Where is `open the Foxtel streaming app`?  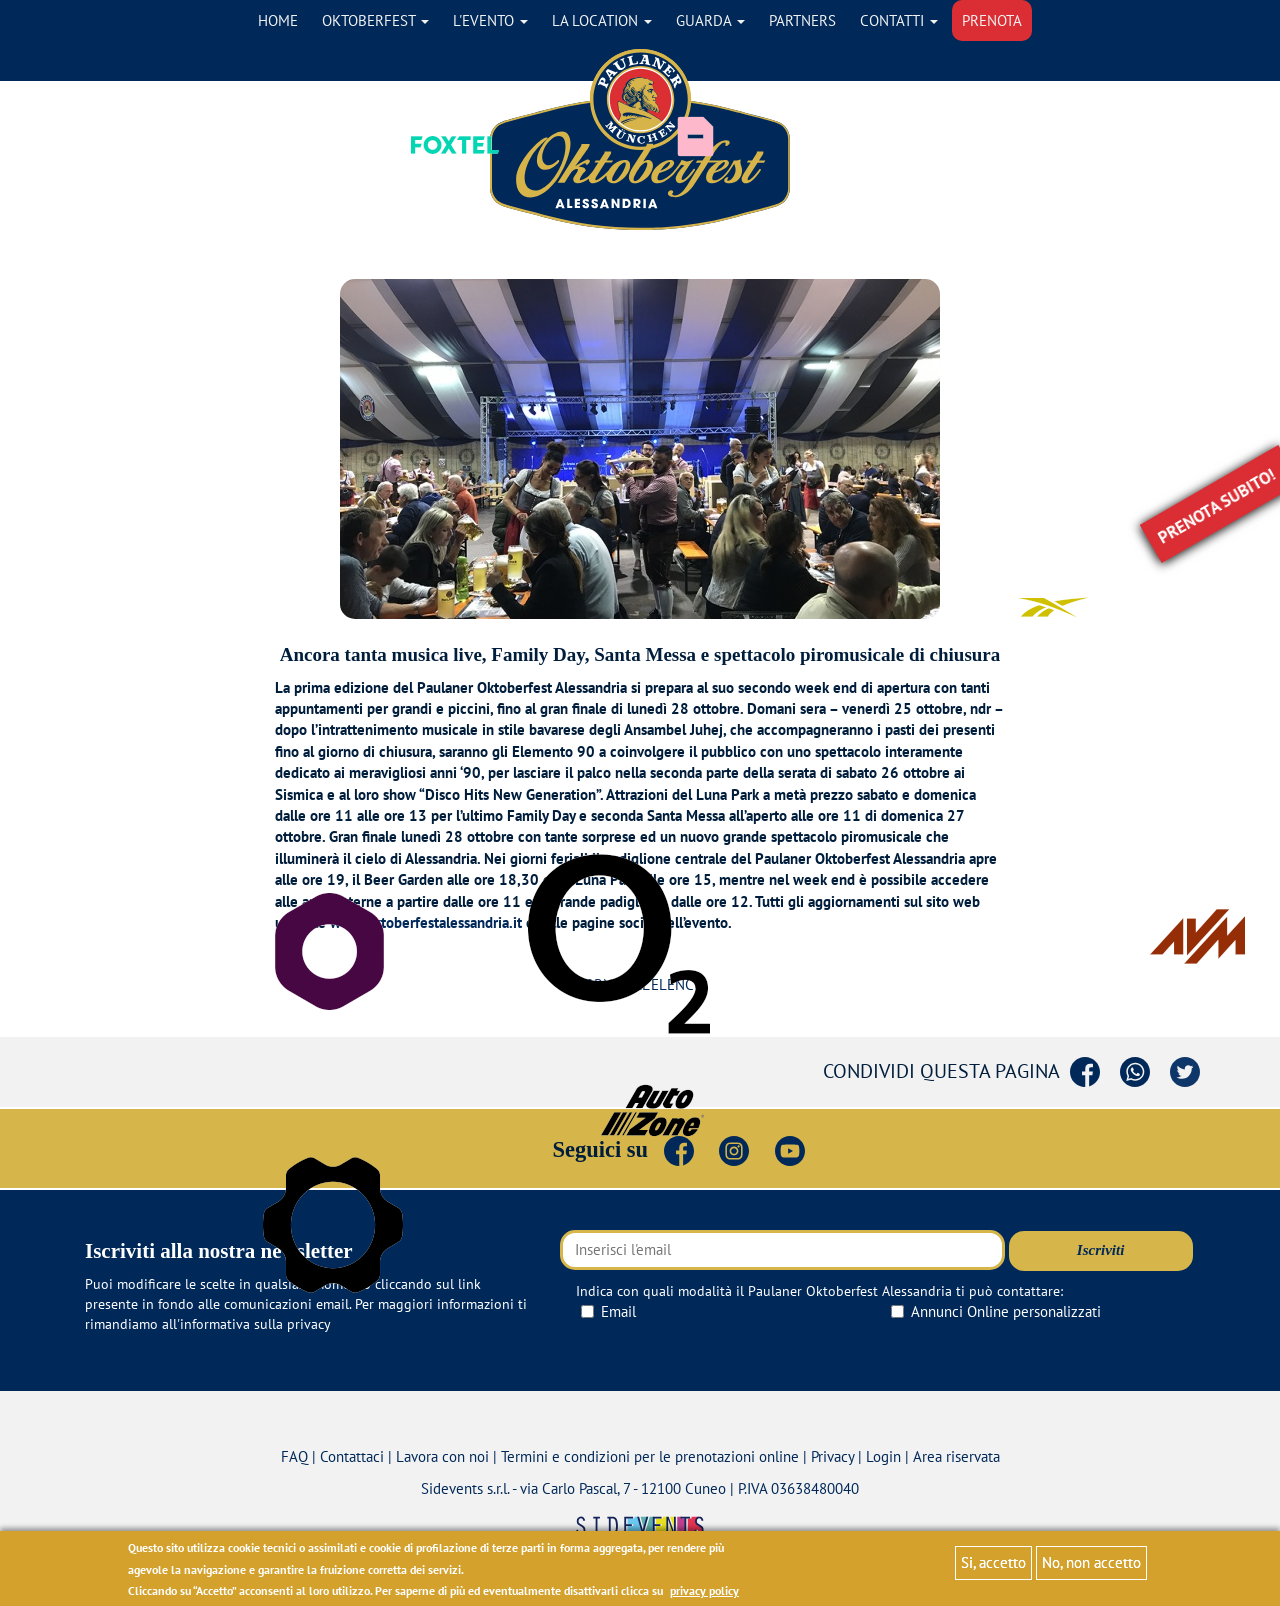 open the Foxtel streaming app is located at coordinates (455, 145).